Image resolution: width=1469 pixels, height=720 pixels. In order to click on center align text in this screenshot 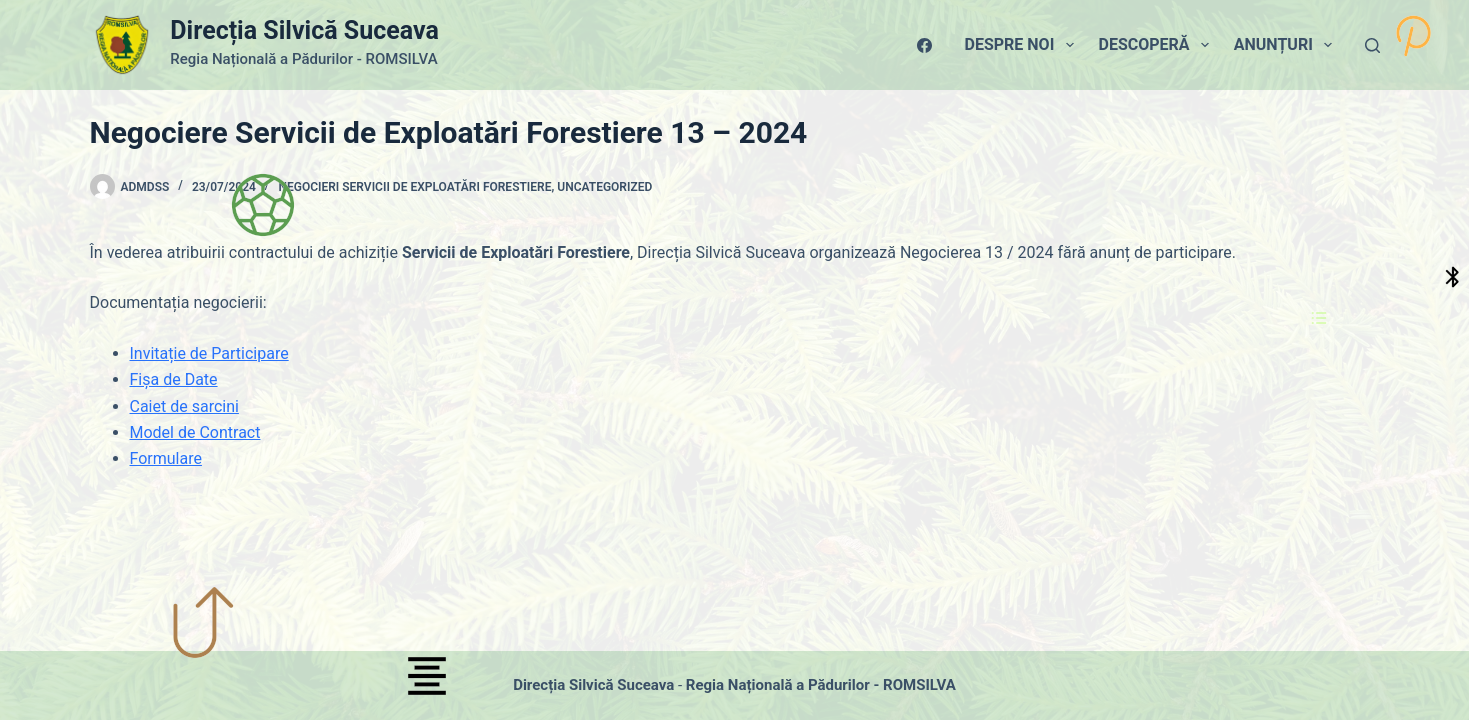, I will do `click(427, 676)`.